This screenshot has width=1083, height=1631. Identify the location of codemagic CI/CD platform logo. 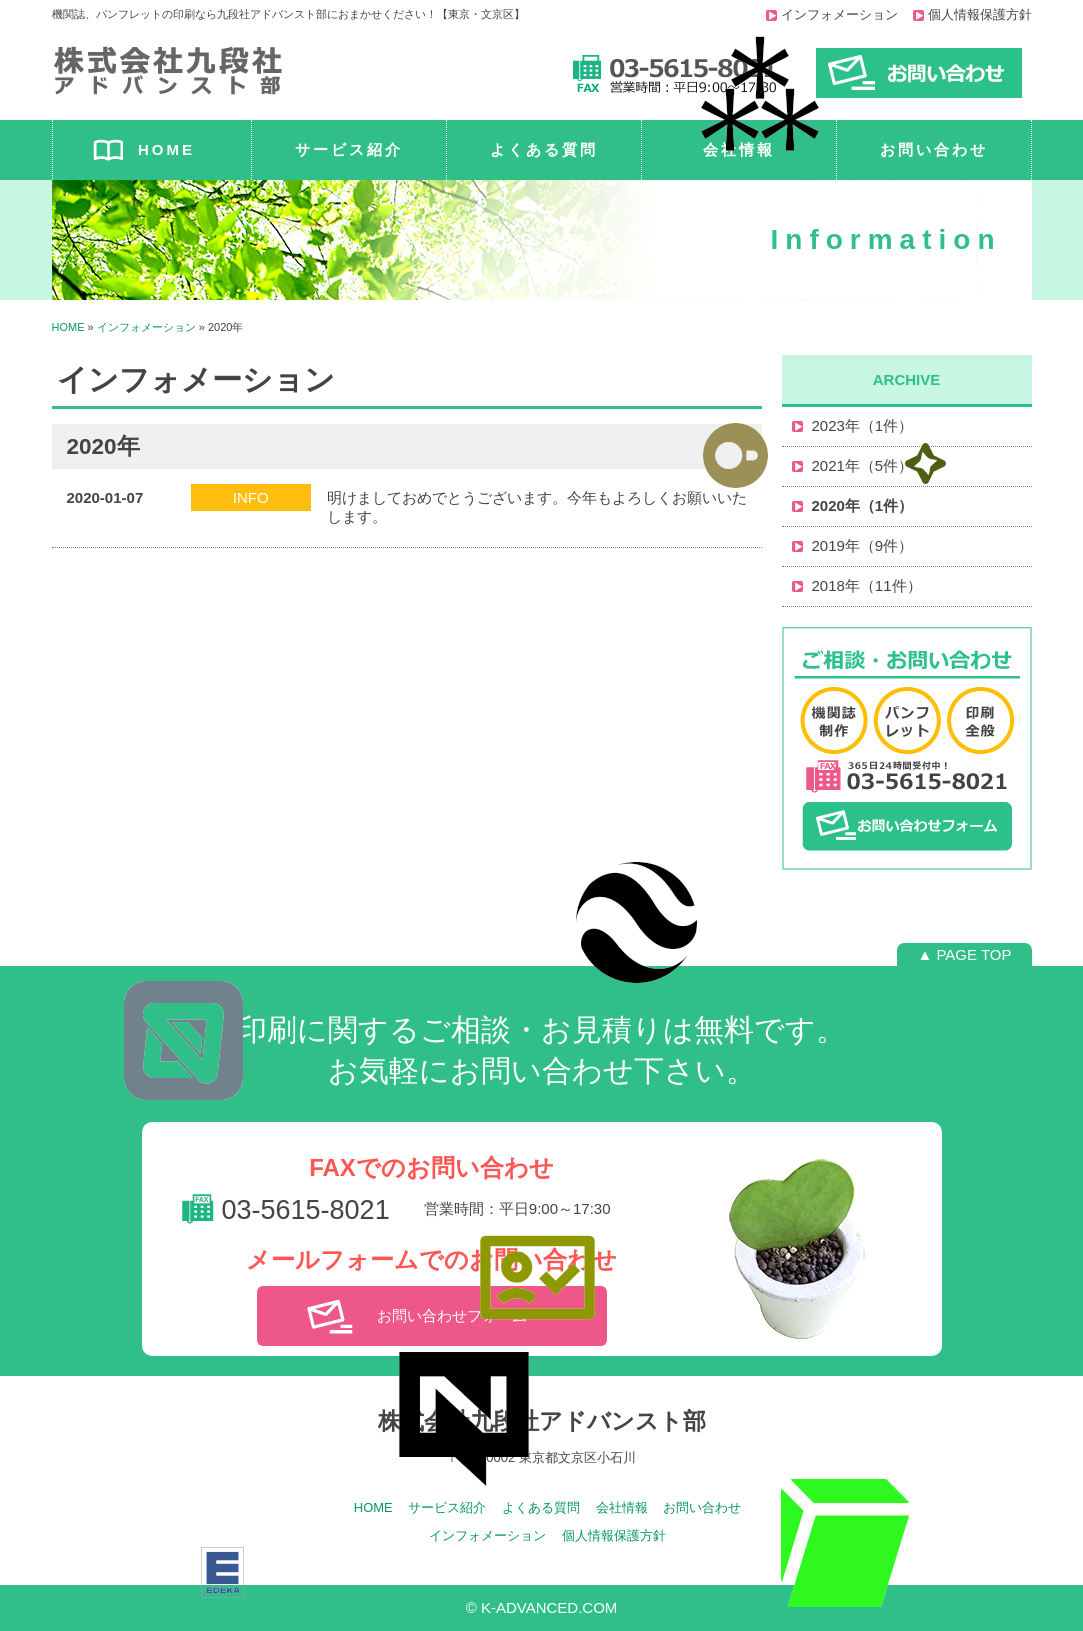
(925, 463).